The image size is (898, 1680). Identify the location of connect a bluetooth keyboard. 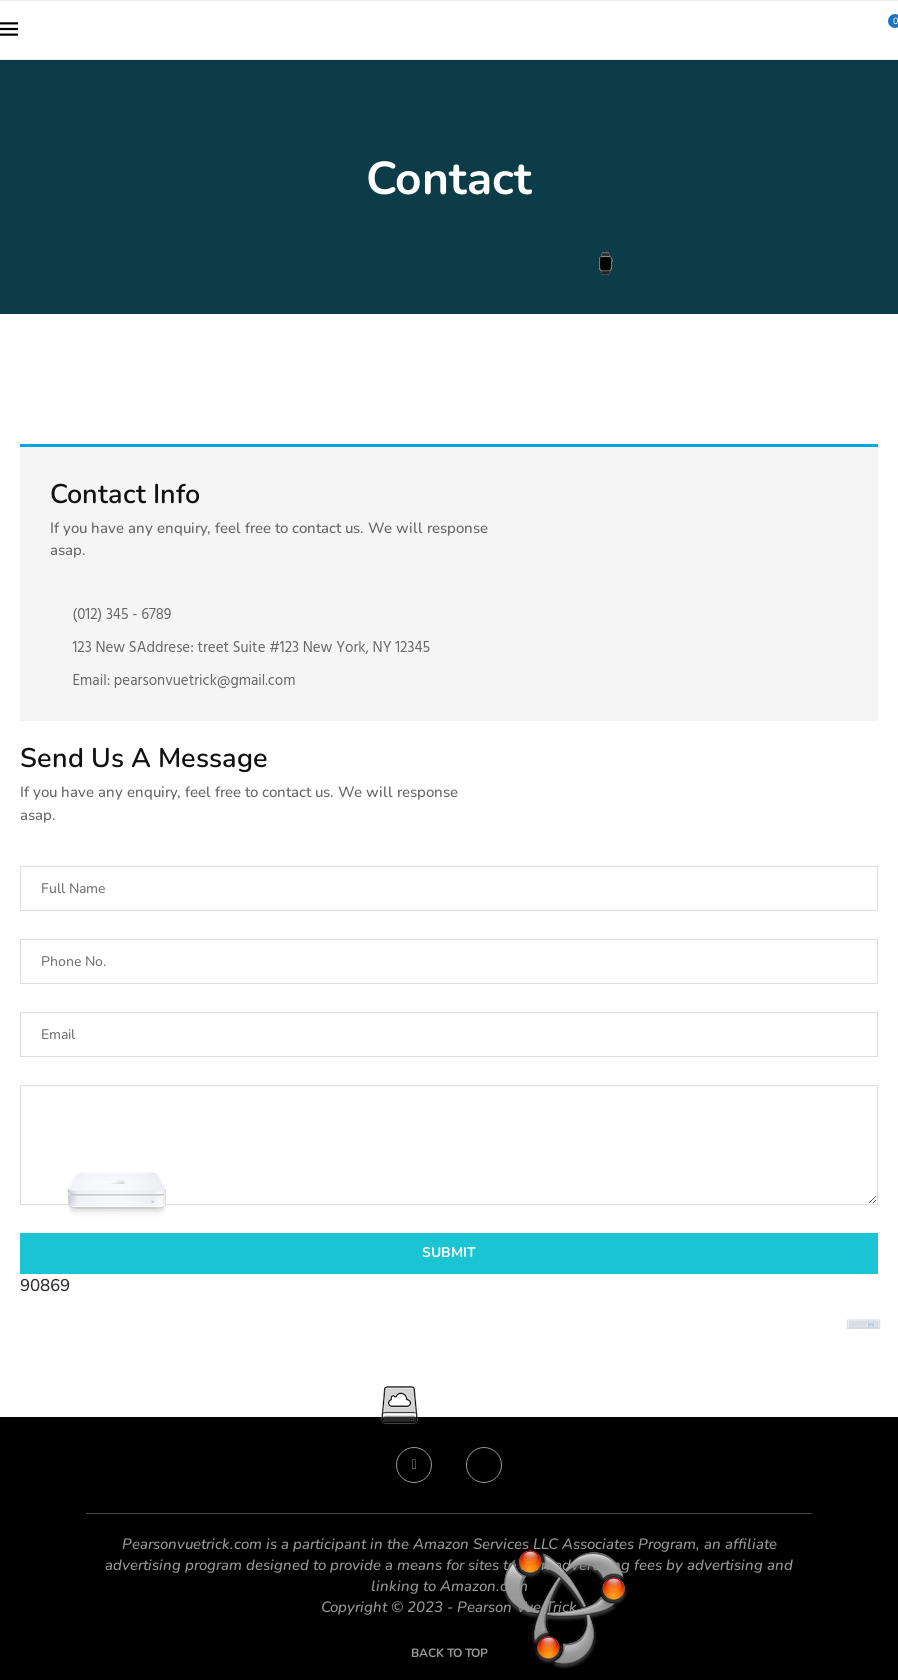
(863, 1323).